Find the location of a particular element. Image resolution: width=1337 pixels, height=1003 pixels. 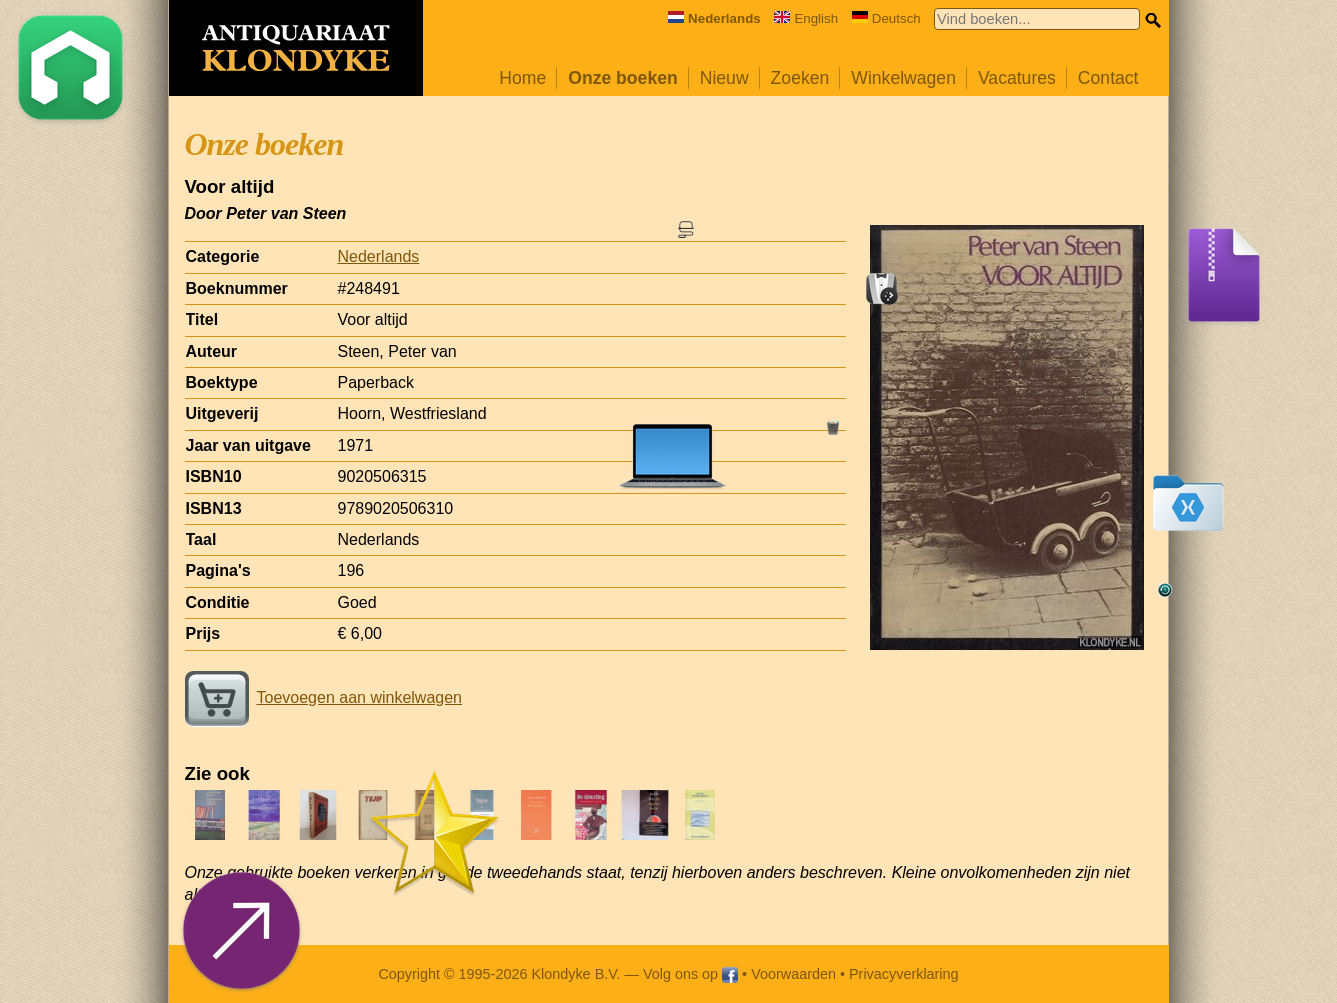

connect to a USB dock or hub is located at coordinates (686, 229).